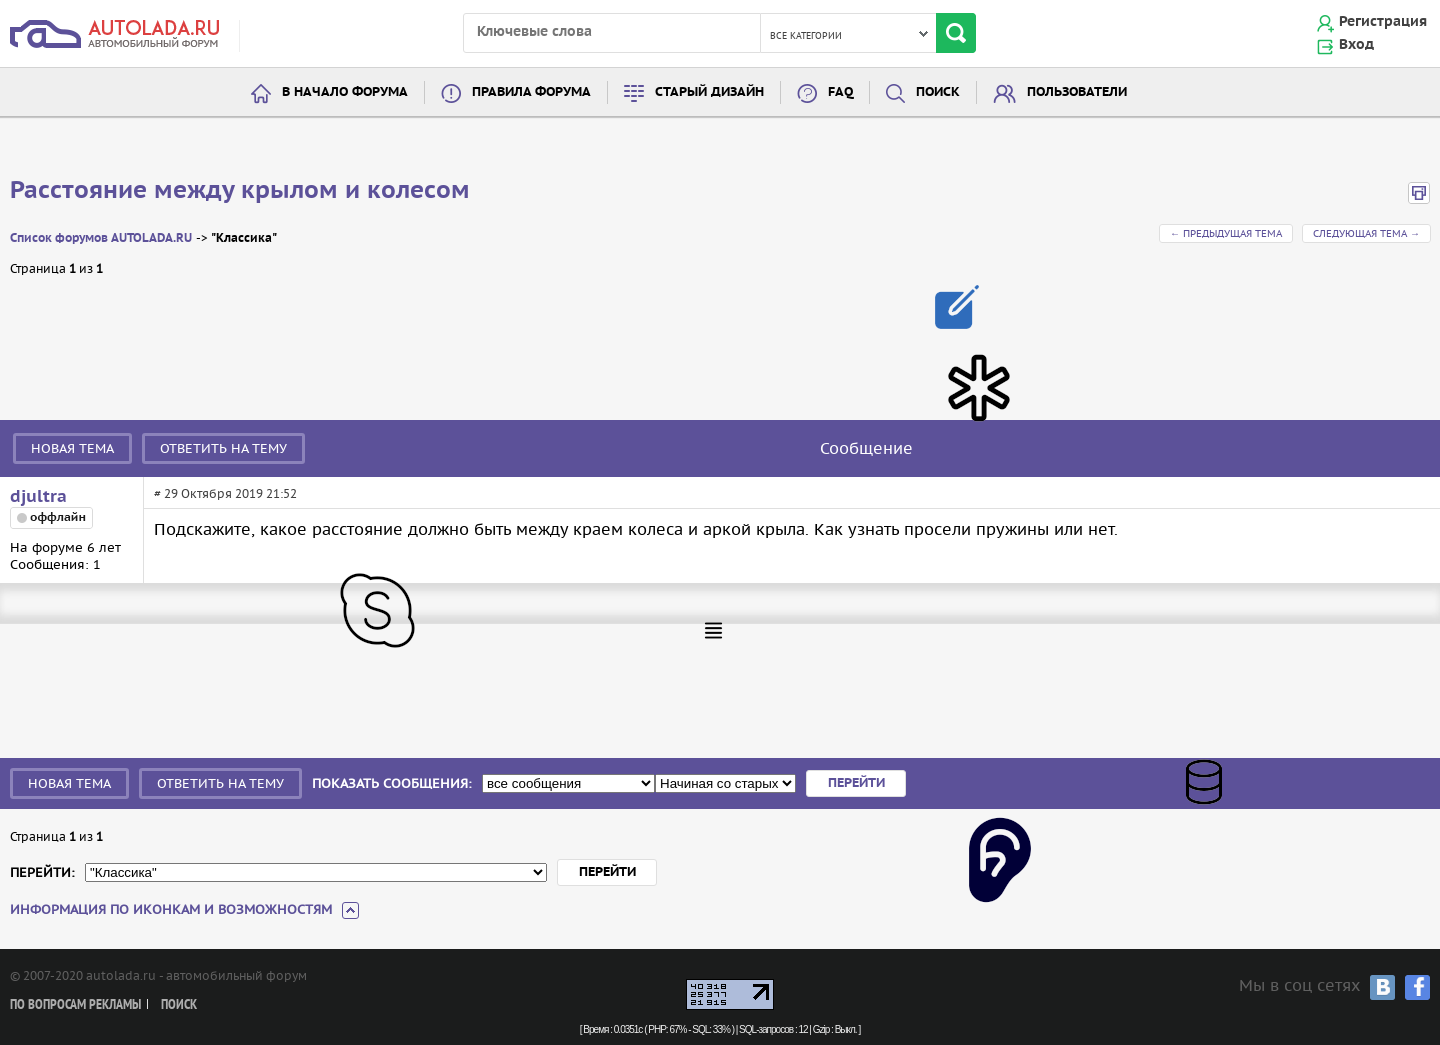 The width and height of the screenshot is (1440, 1045). Describe the element at coordinates (1204, 782) in the screenshot. I see `access server settings` at that location.